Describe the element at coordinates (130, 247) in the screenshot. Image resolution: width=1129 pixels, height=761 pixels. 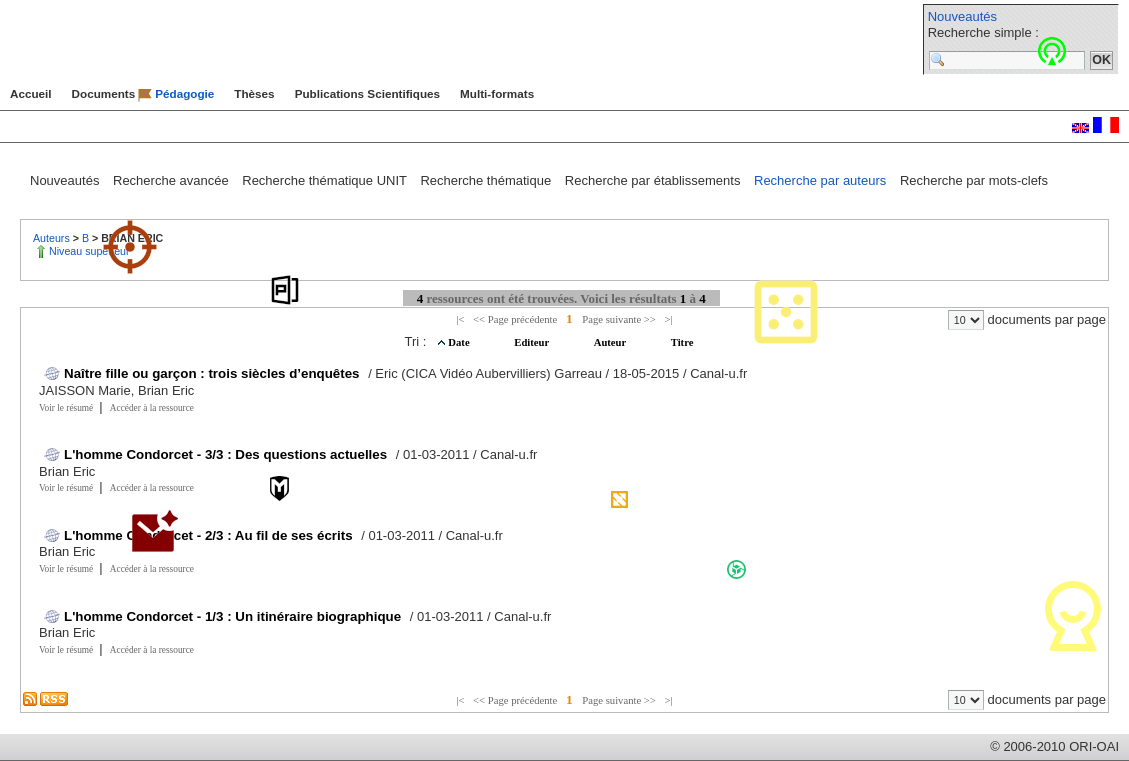
I see `center or align an element to a focal point` at that location.